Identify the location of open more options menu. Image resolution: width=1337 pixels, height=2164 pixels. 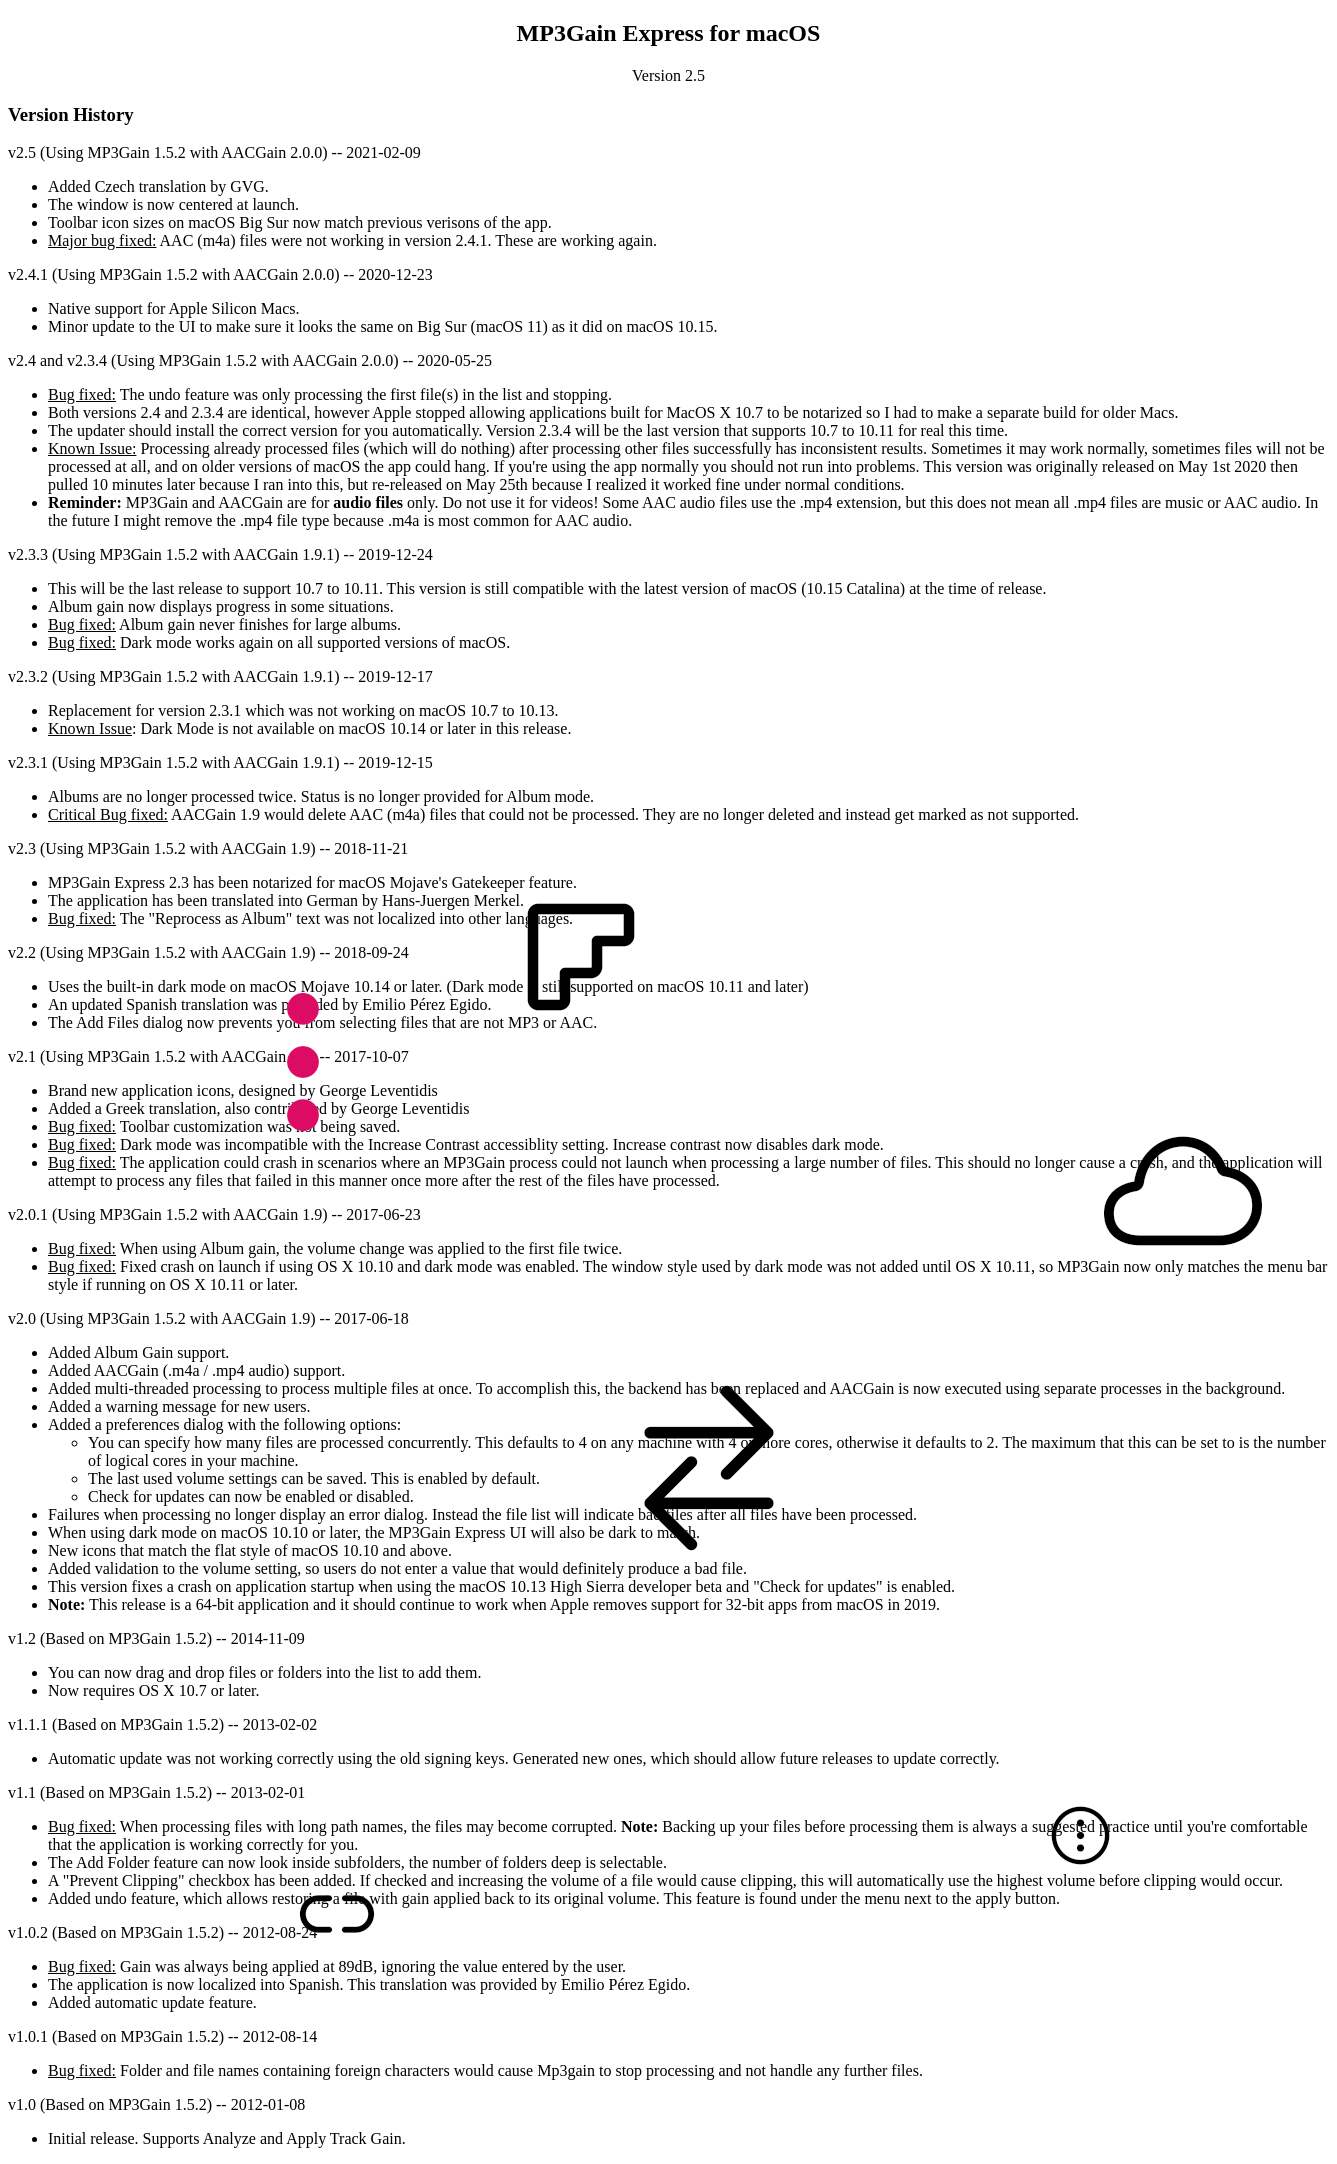
(1080, 1835).